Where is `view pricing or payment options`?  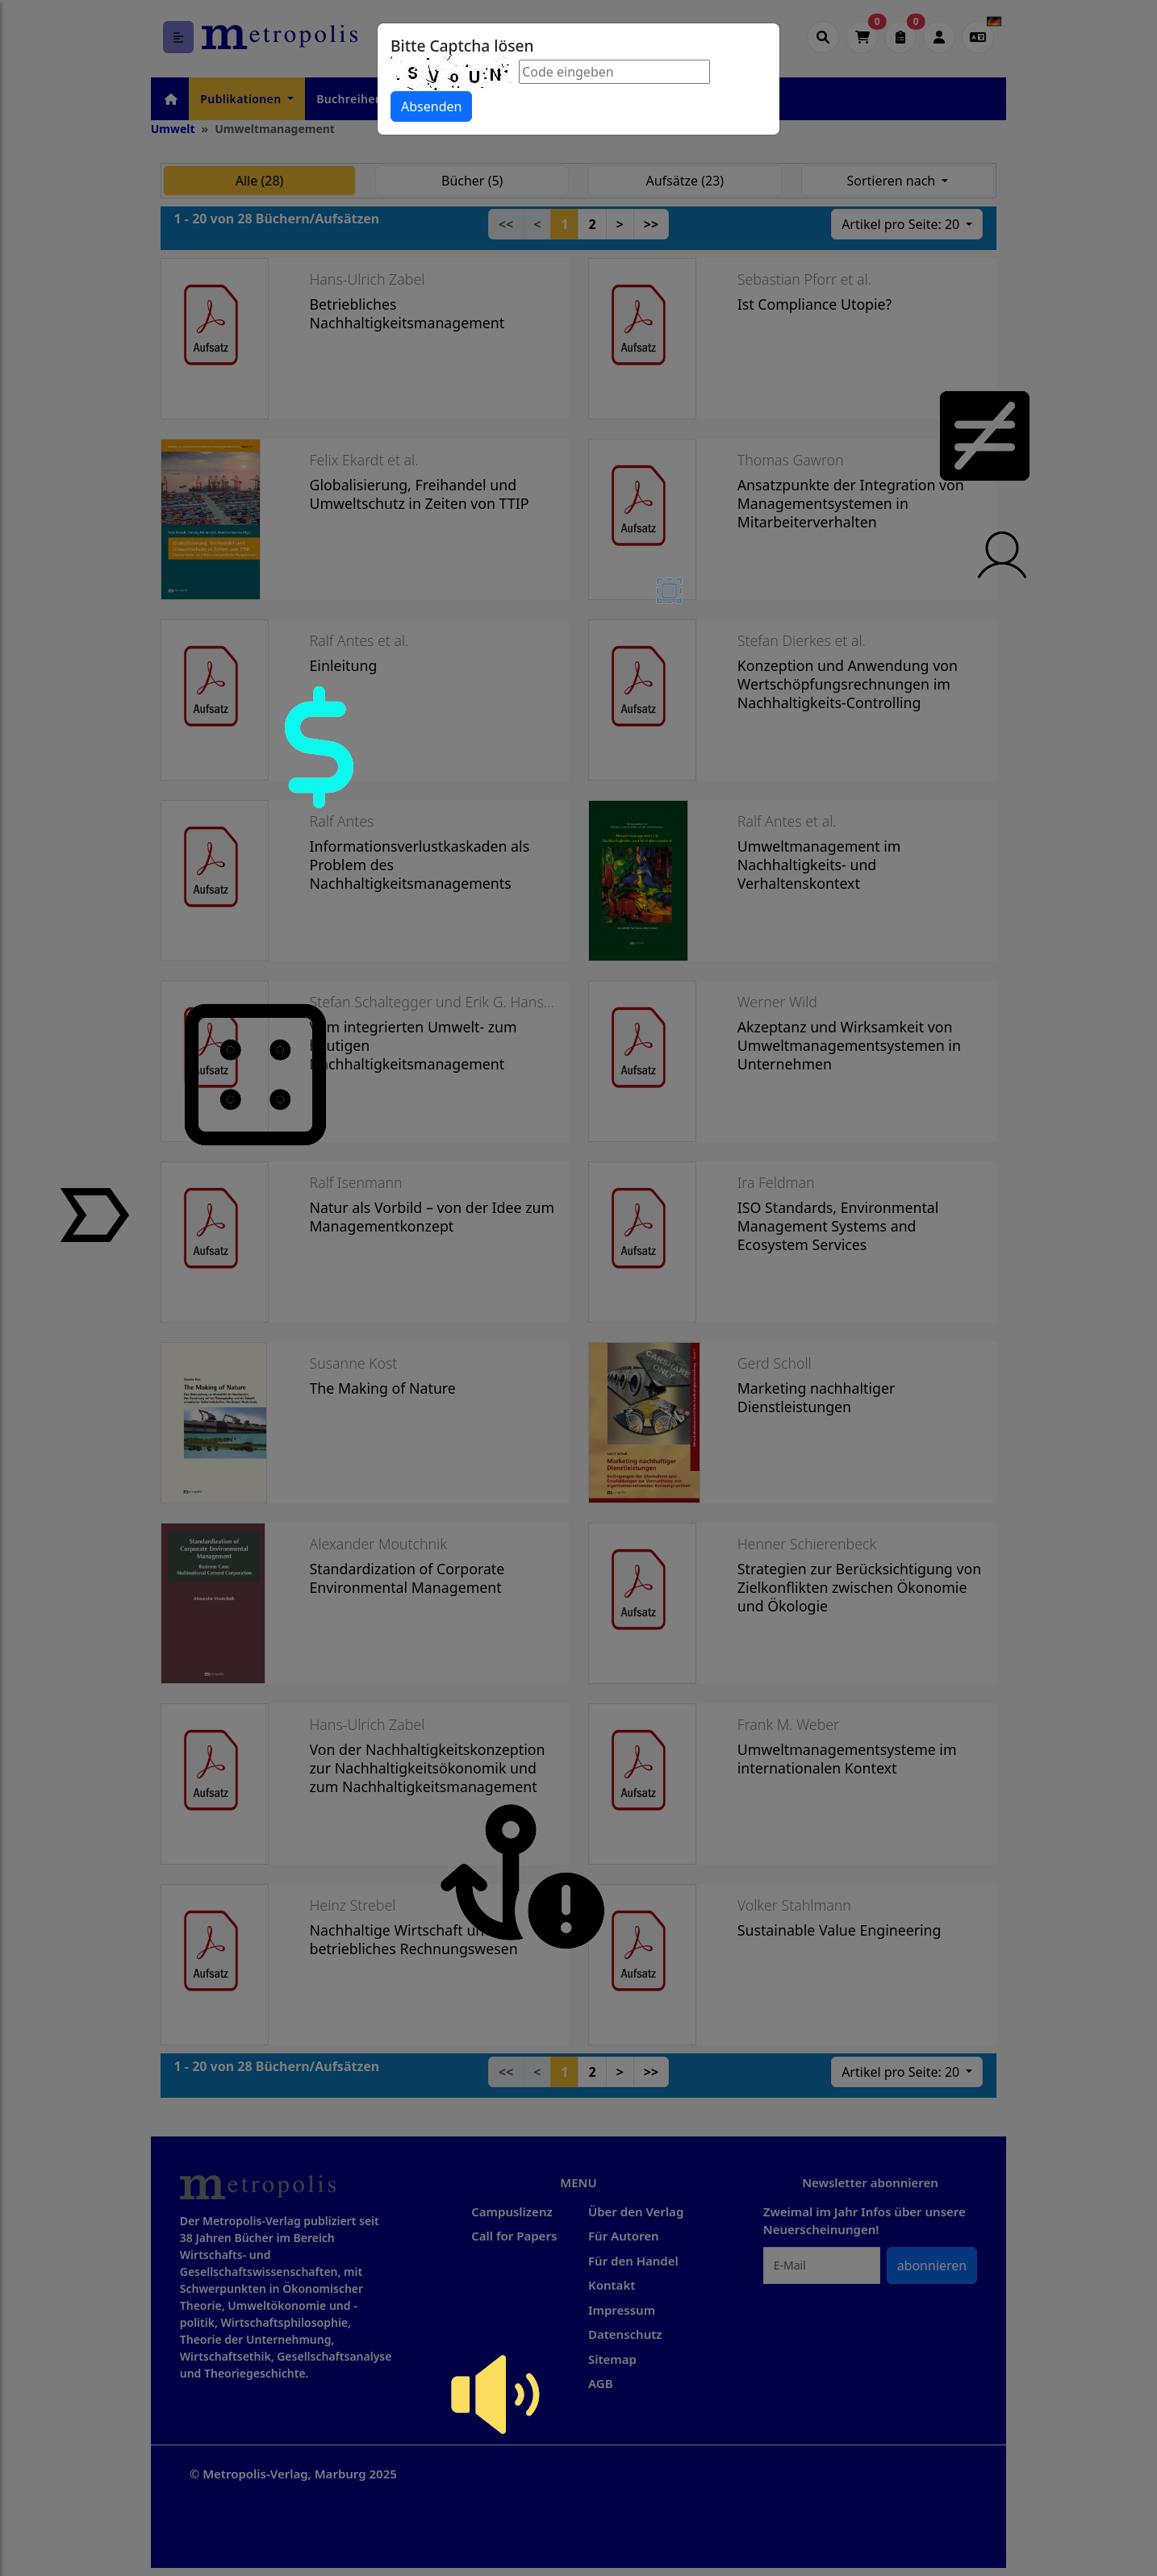
view pricing or payment options is located at coordinates (319, 747).